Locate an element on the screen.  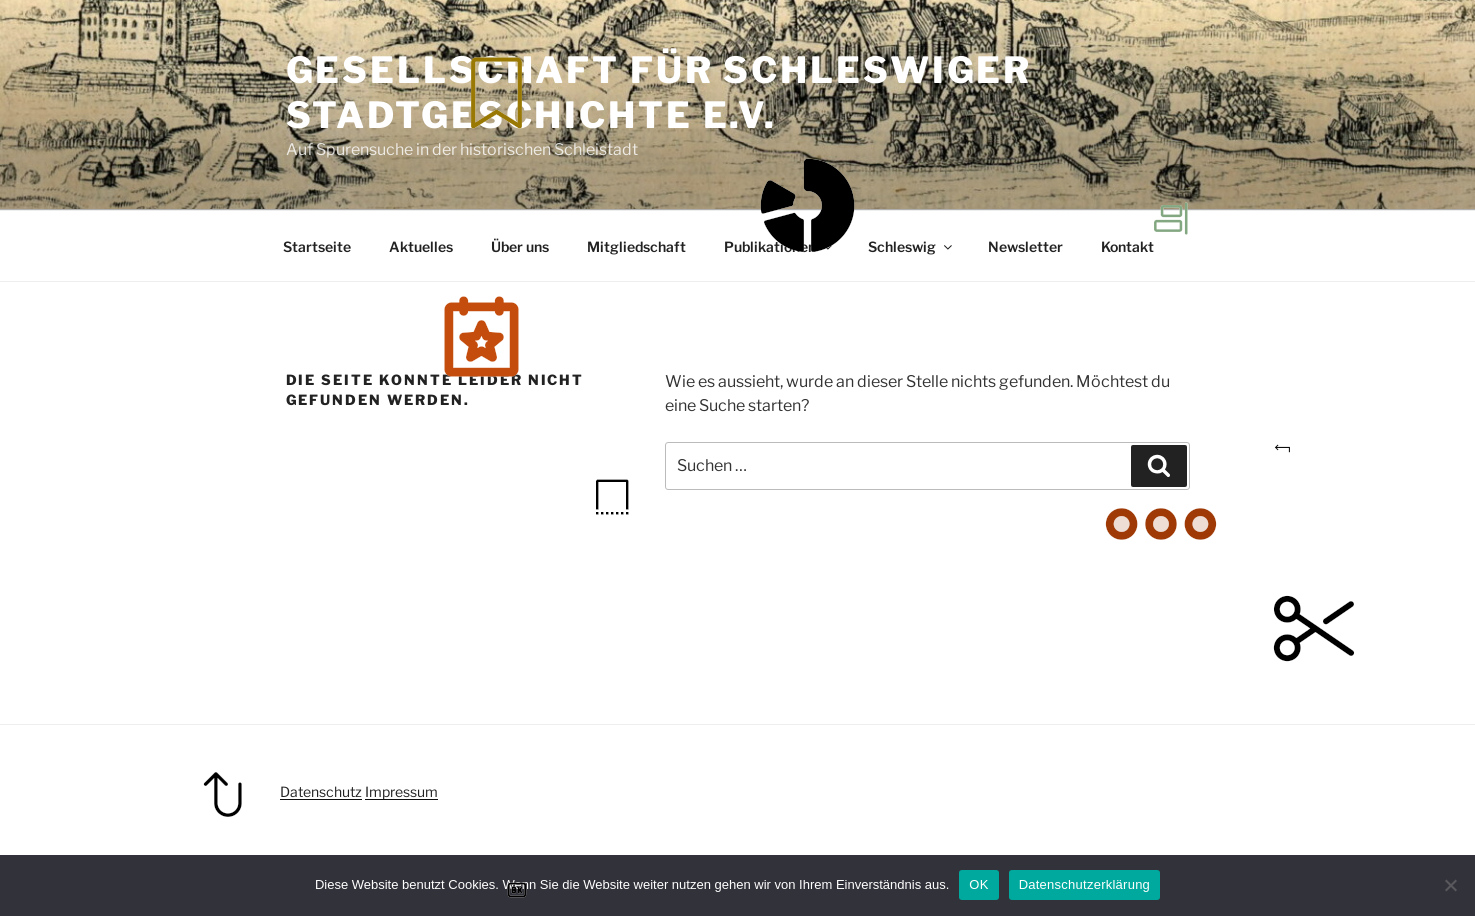
indicates 8K video resolution quality is located at coordinates (517, 890).